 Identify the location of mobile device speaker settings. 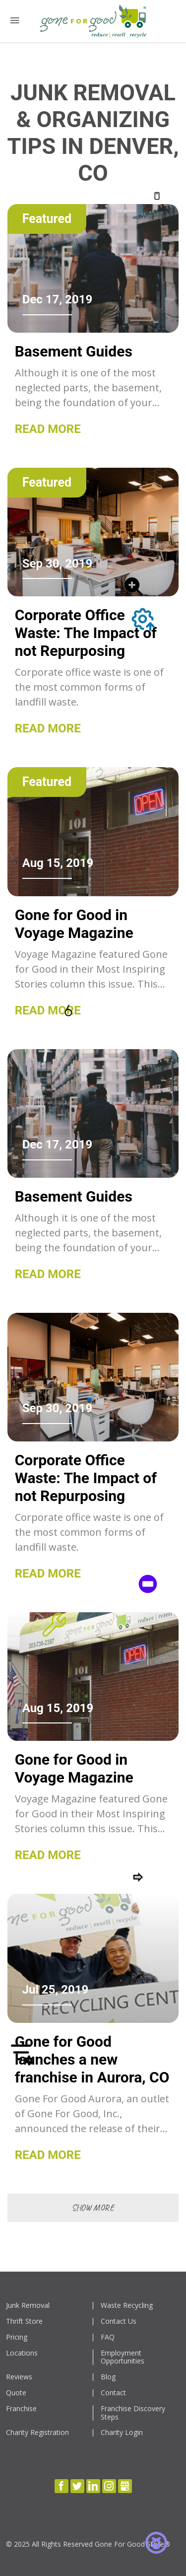
(157, 196).